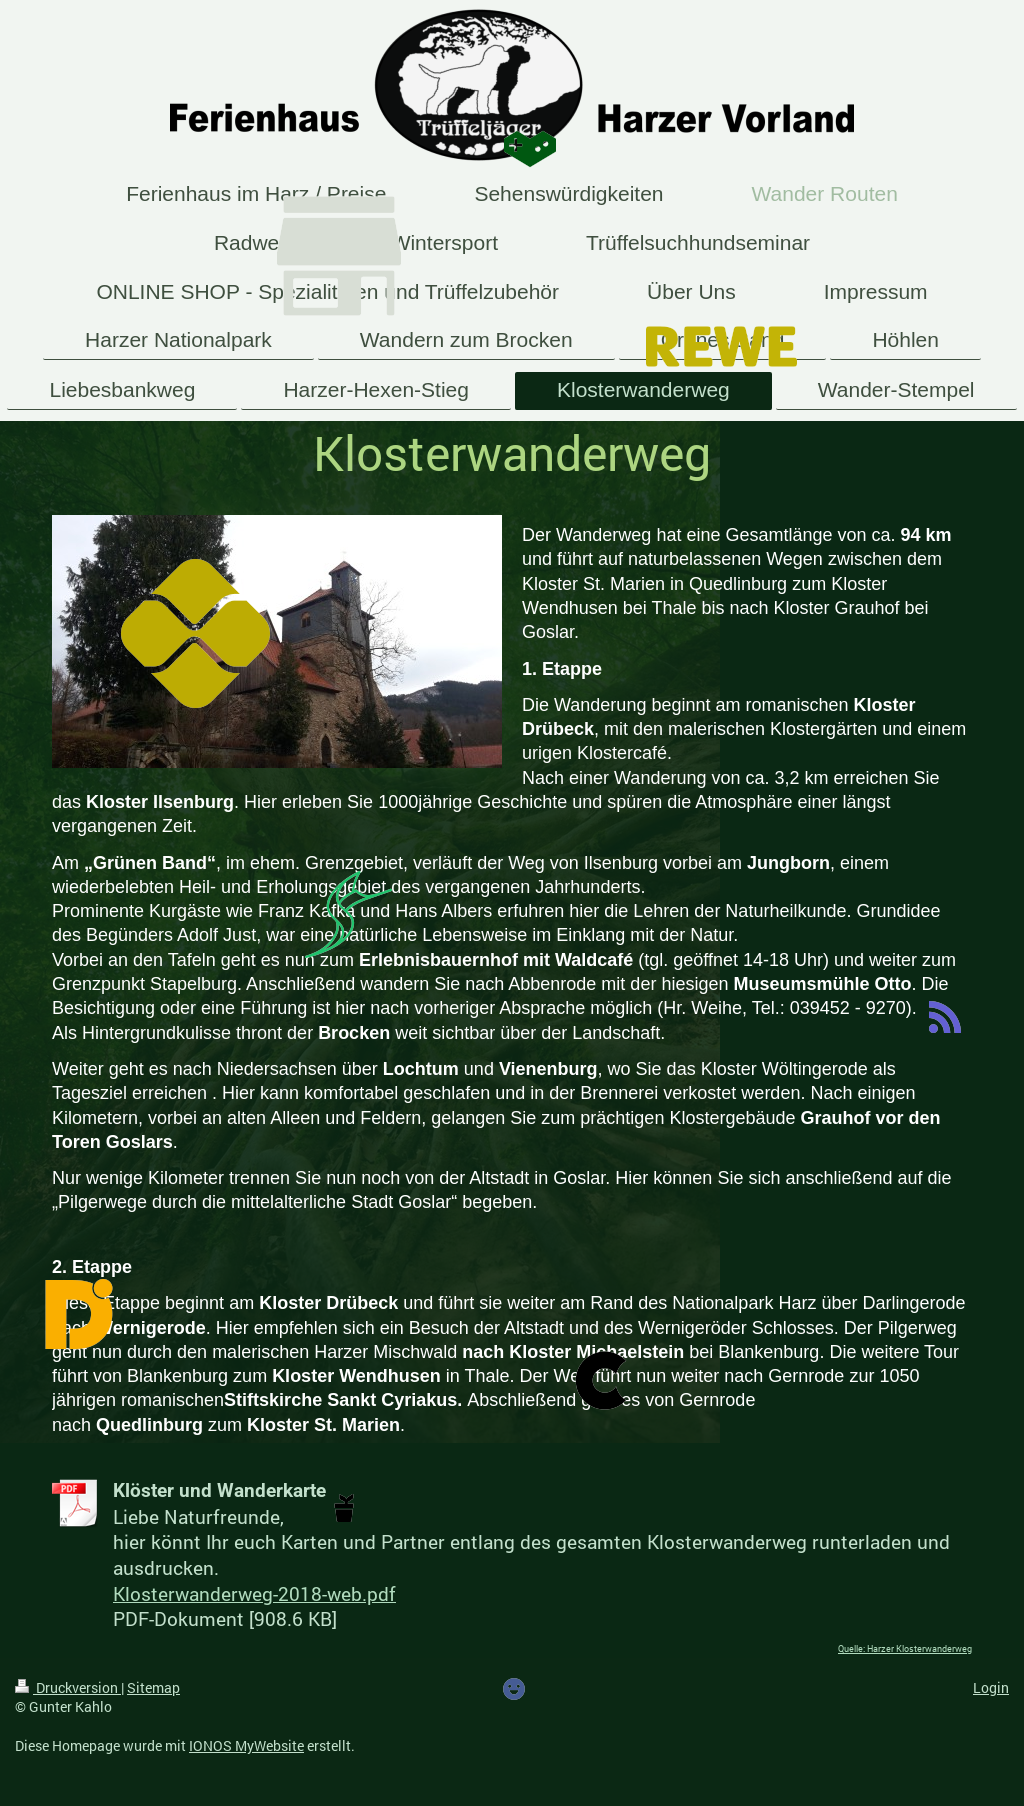 Image resolution: width=1024 pixels, height=1806 pixels. What do you see at coordinates (348, 914) in the screenshot?
I see `sailfish os logo` at bounding box center [348, 914].